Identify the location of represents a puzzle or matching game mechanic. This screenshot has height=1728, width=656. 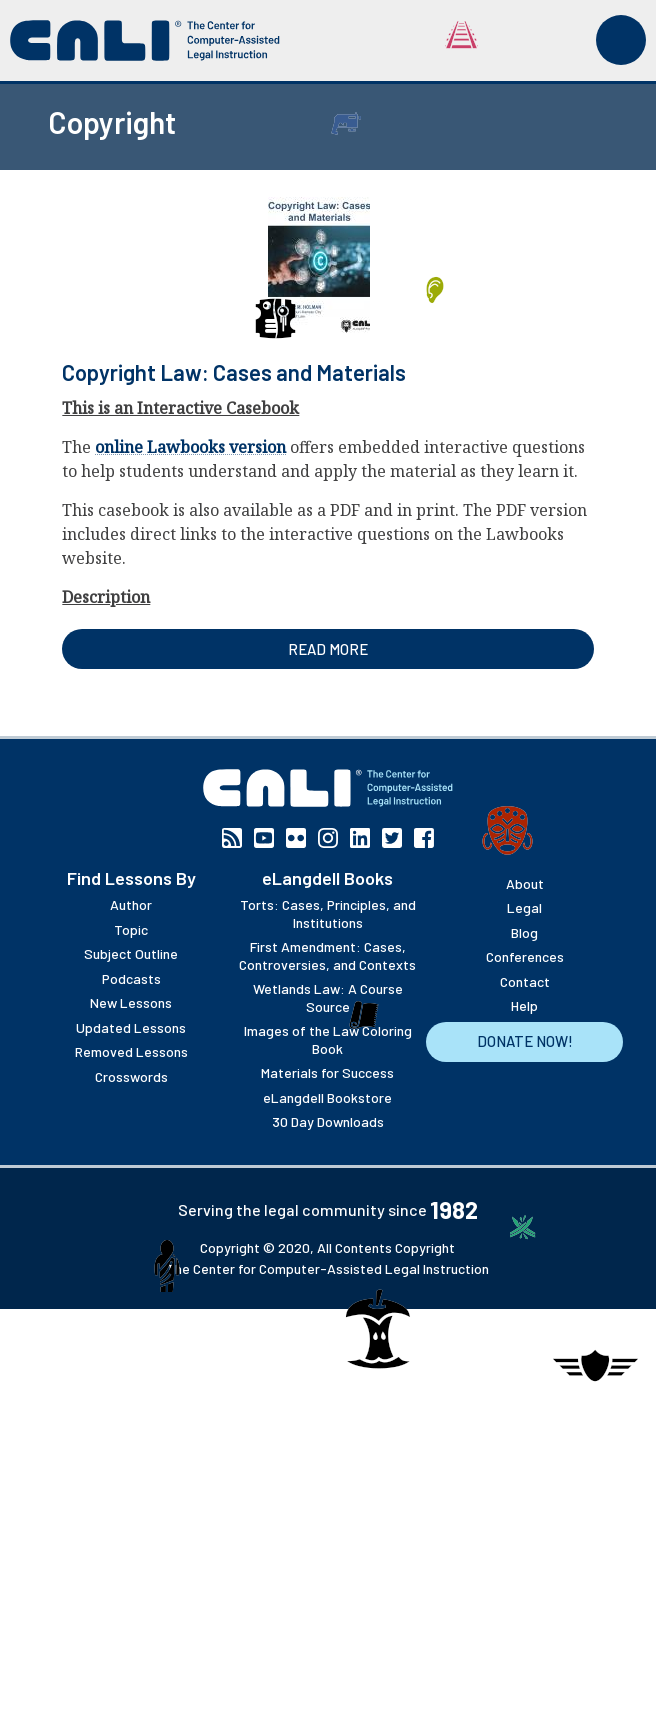
(275, 318).